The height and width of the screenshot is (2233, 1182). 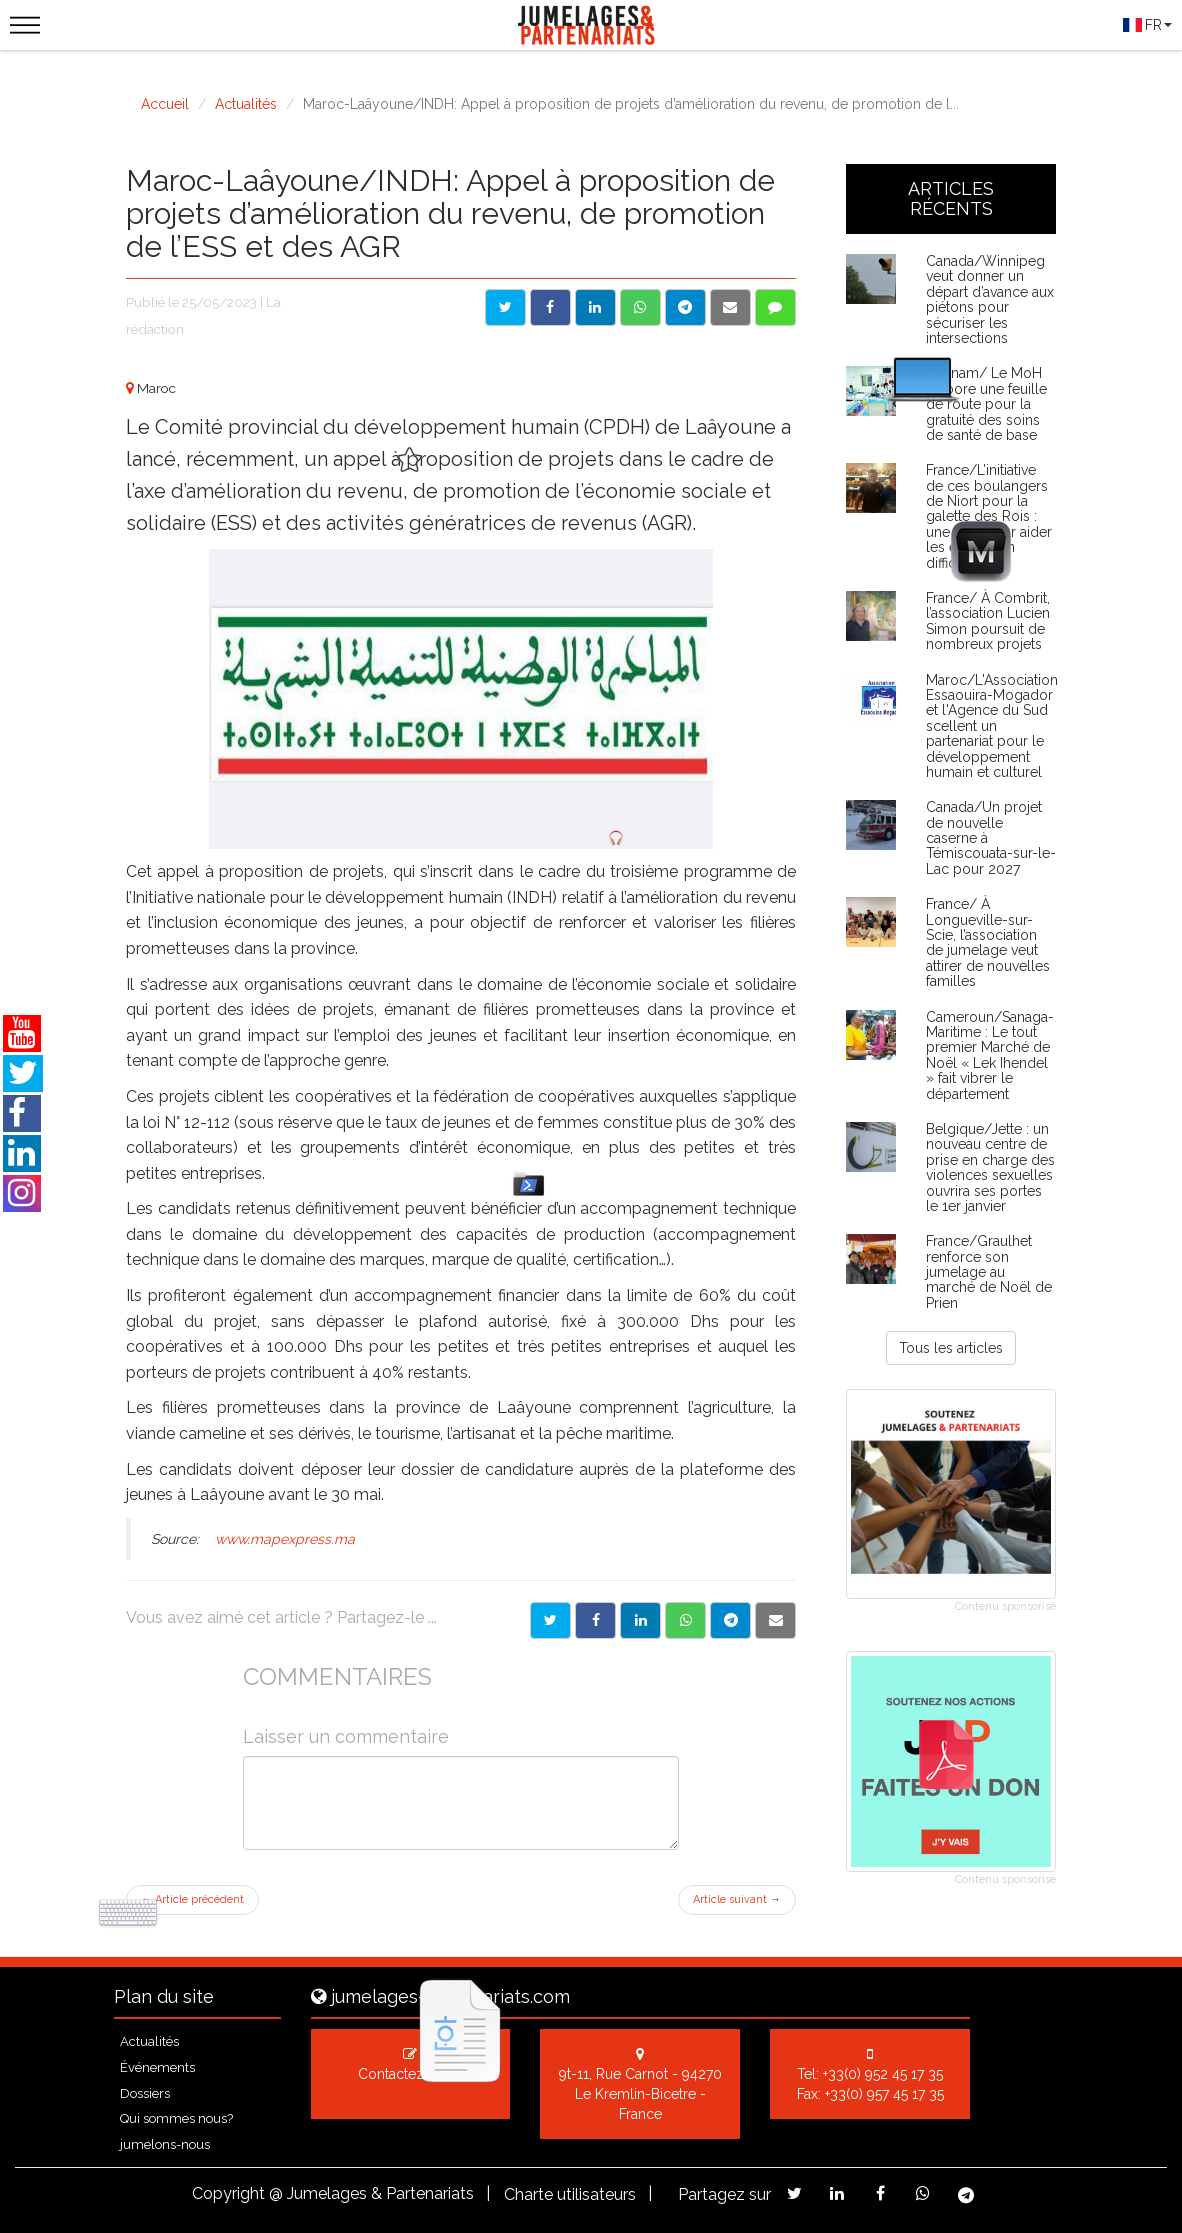 I want to click on airpods max headphones in red, so click(x=616, y=838).